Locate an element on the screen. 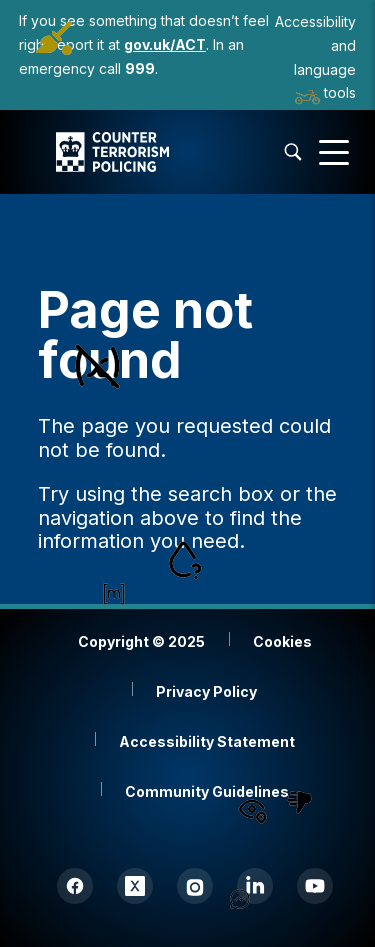  disable variable or dynamic content is located at coordinates (97, 366).